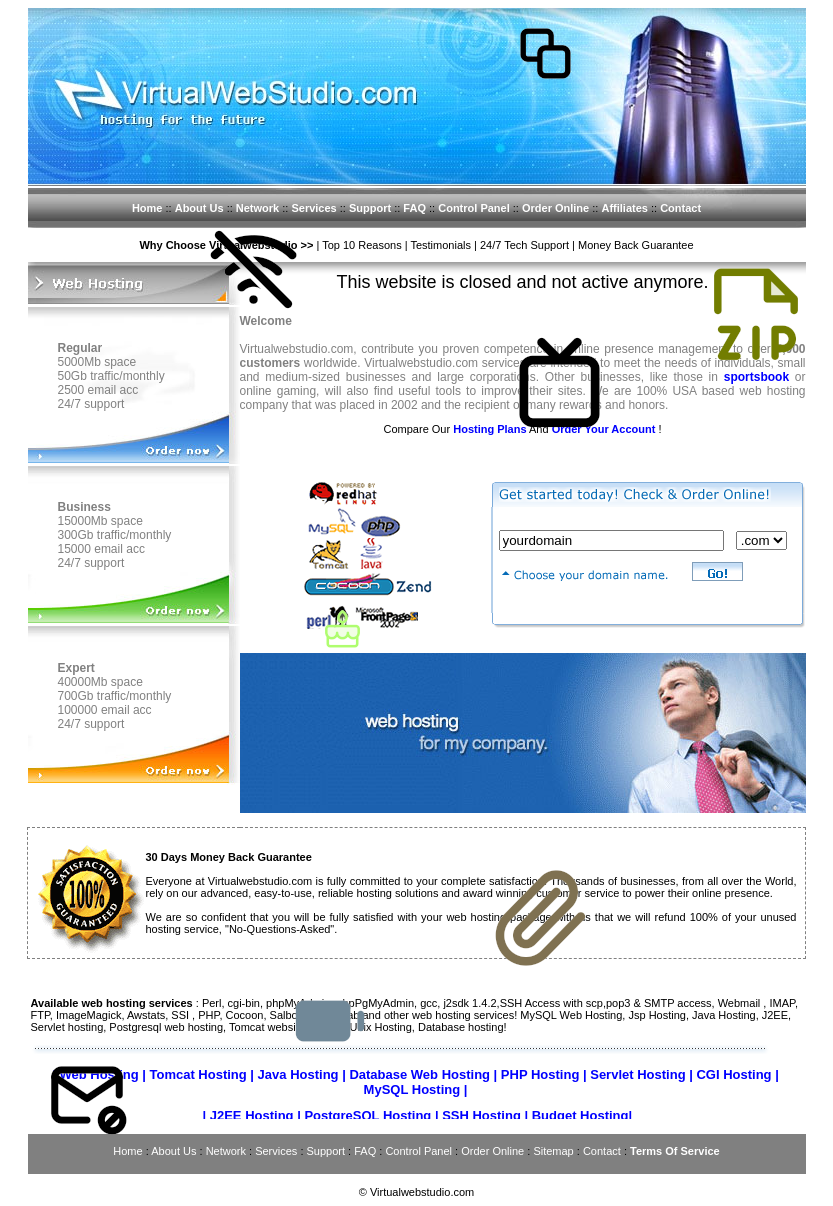 This screenshot has height=1206, width=833. What do you see at coordinates (330, 1021) in the screenshot?
I see `shows current battery level` at bounding box center [330, 1021].